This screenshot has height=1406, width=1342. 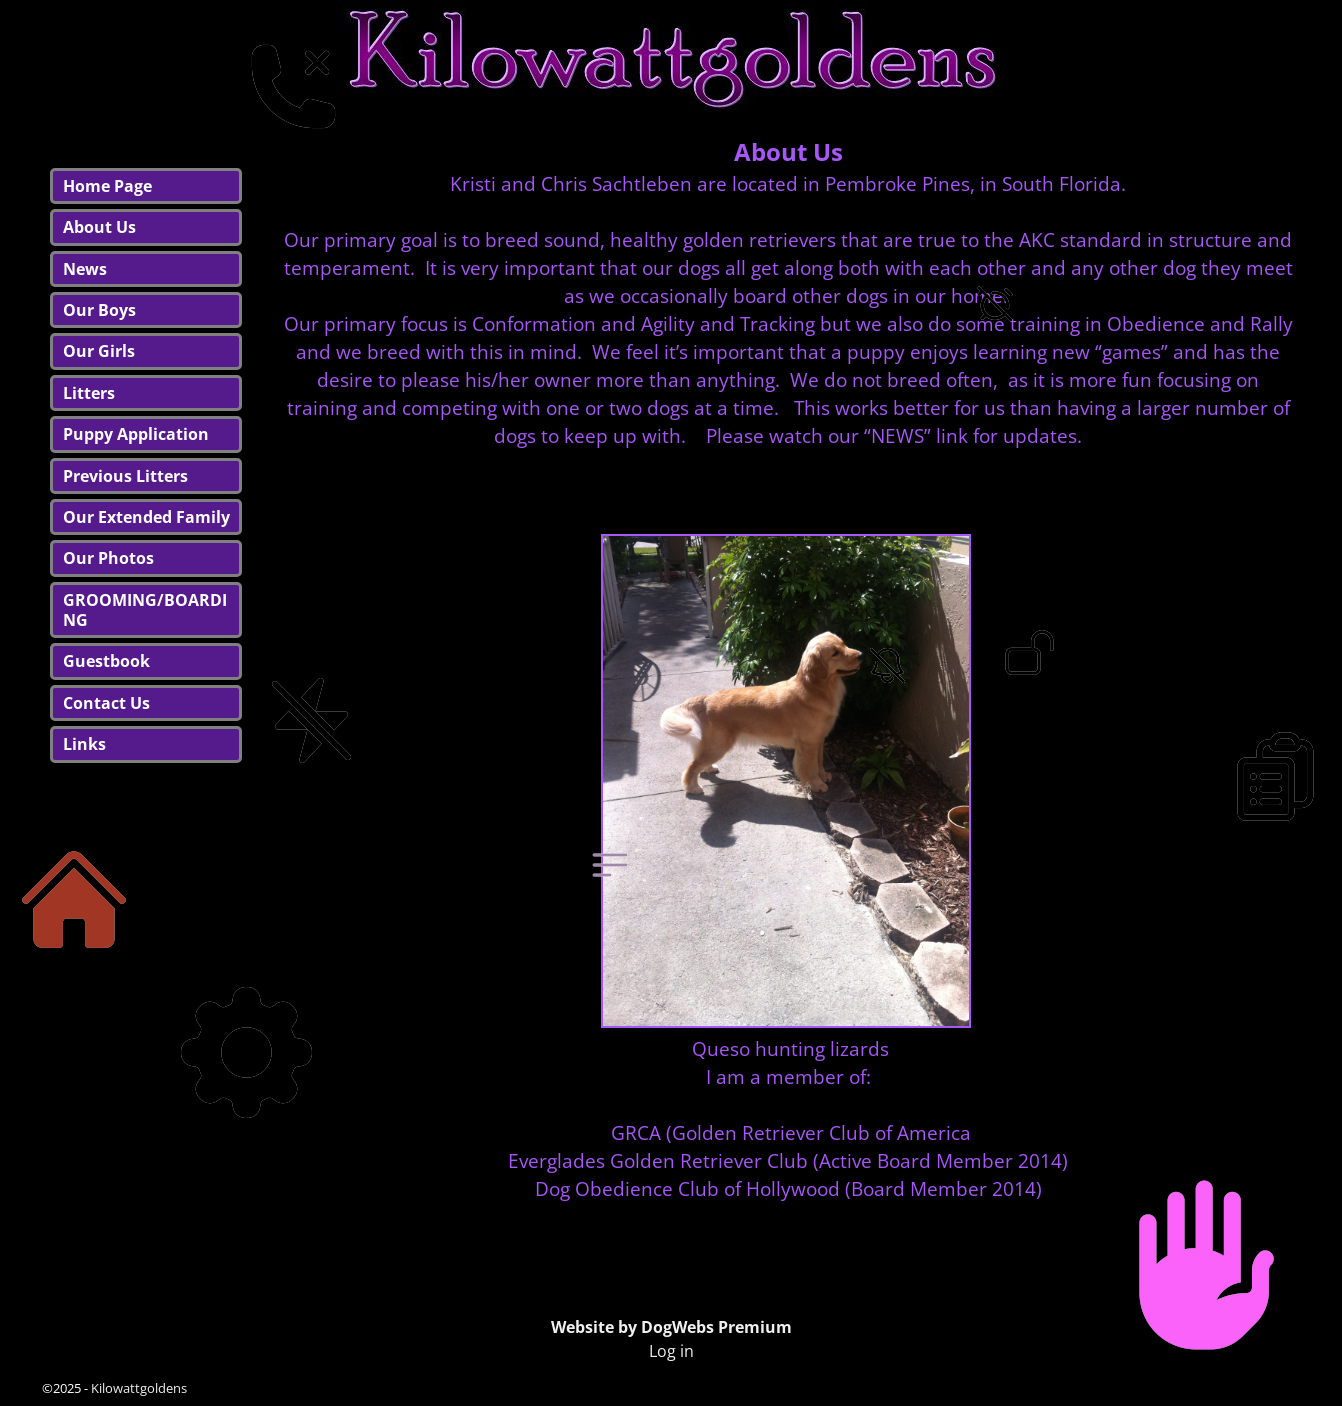 I want to click on end or decline a phone call, so click(x=293, y=86).